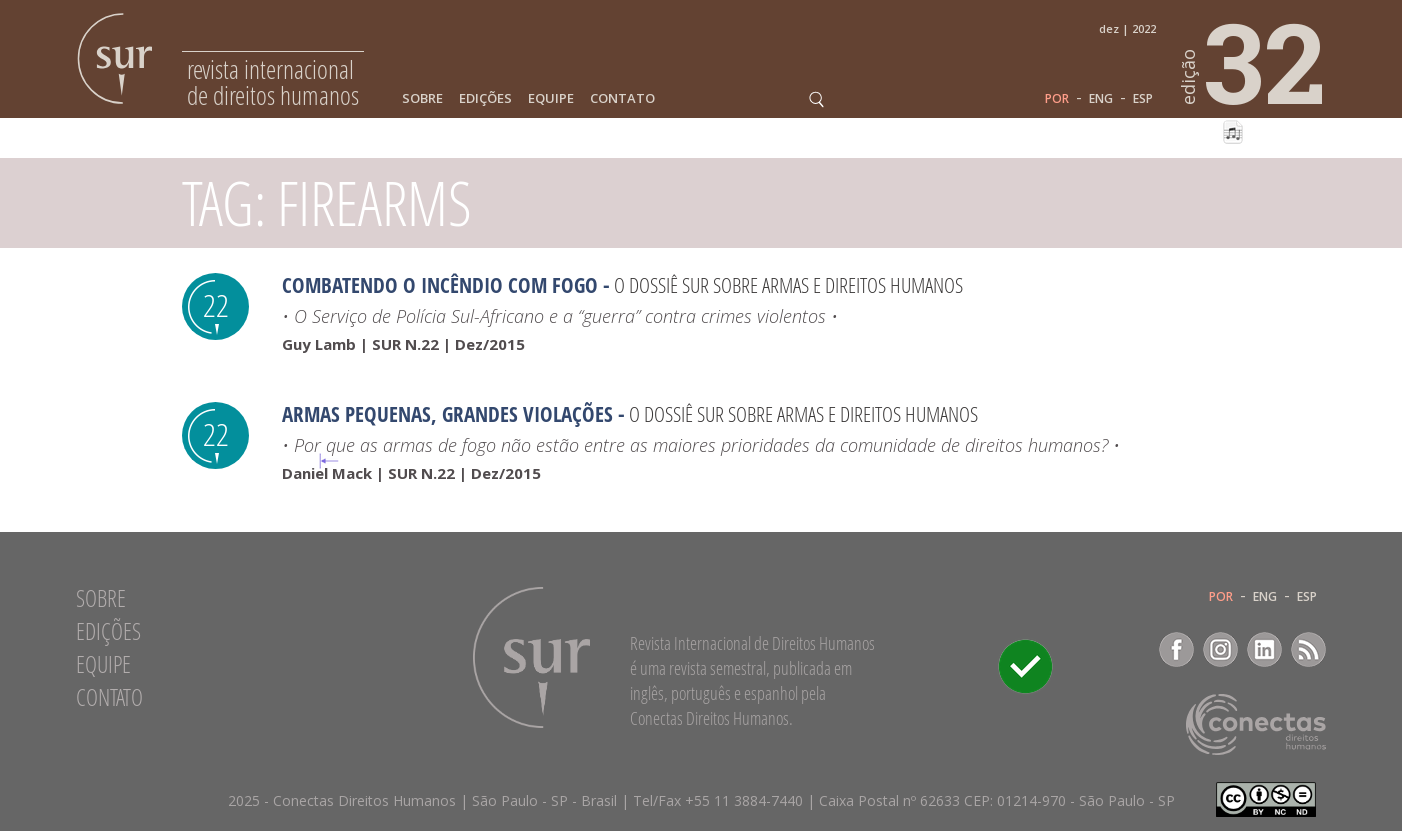 Image resolution: width=1402 pixels, height=831 pixels. Describe the element at coordinates (1025, 666) in the screenshot. I see `confirm or accept a calculation` at that location.